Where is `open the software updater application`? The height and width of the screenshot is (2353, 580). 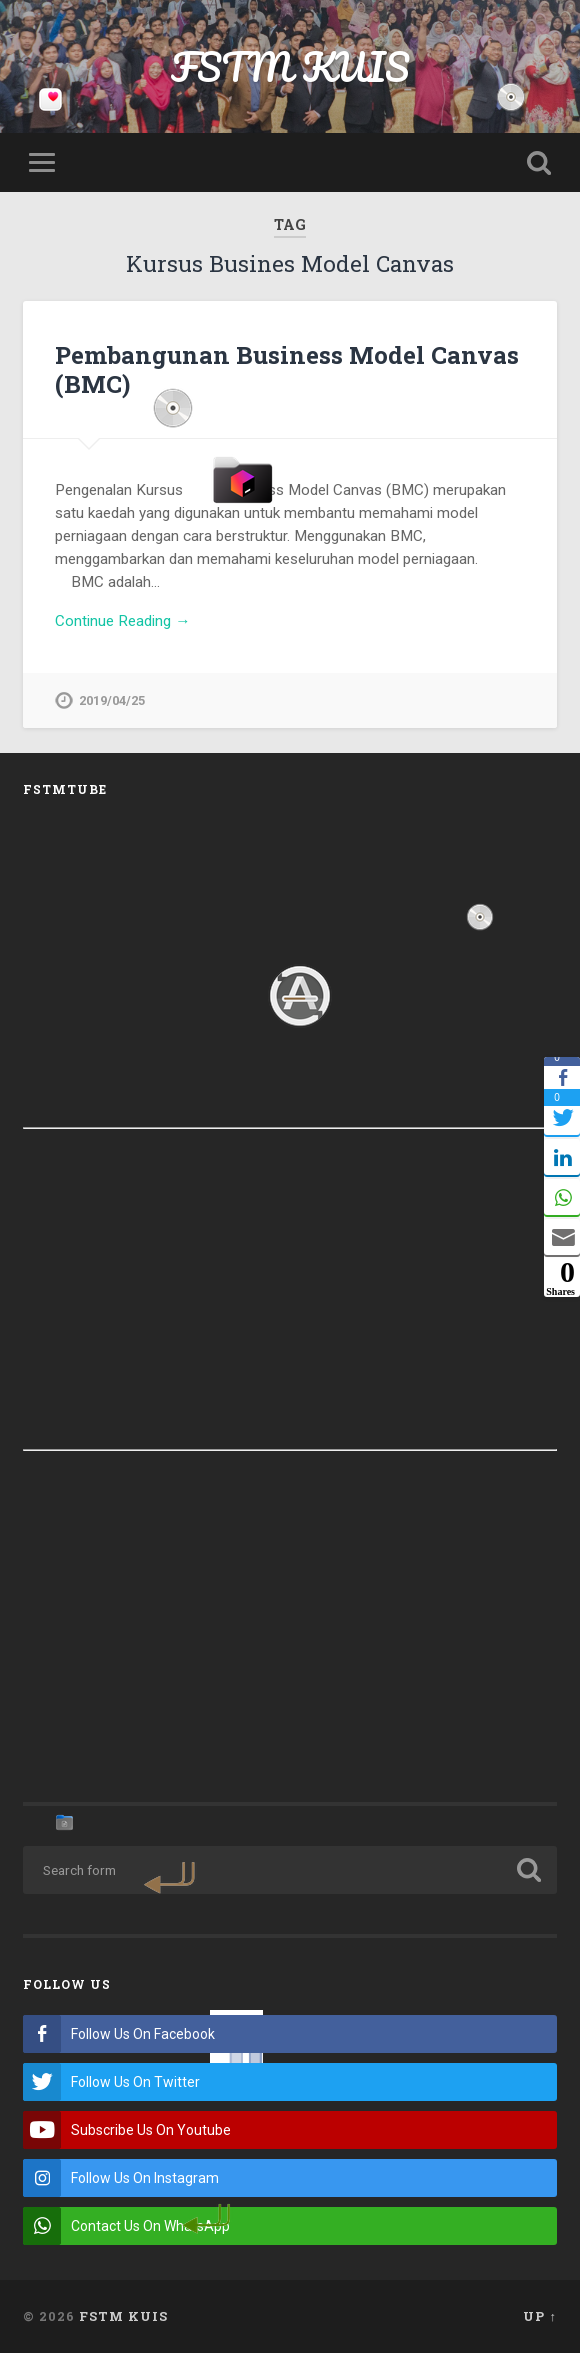 open the software updater application is located at coordinates (300, 996).